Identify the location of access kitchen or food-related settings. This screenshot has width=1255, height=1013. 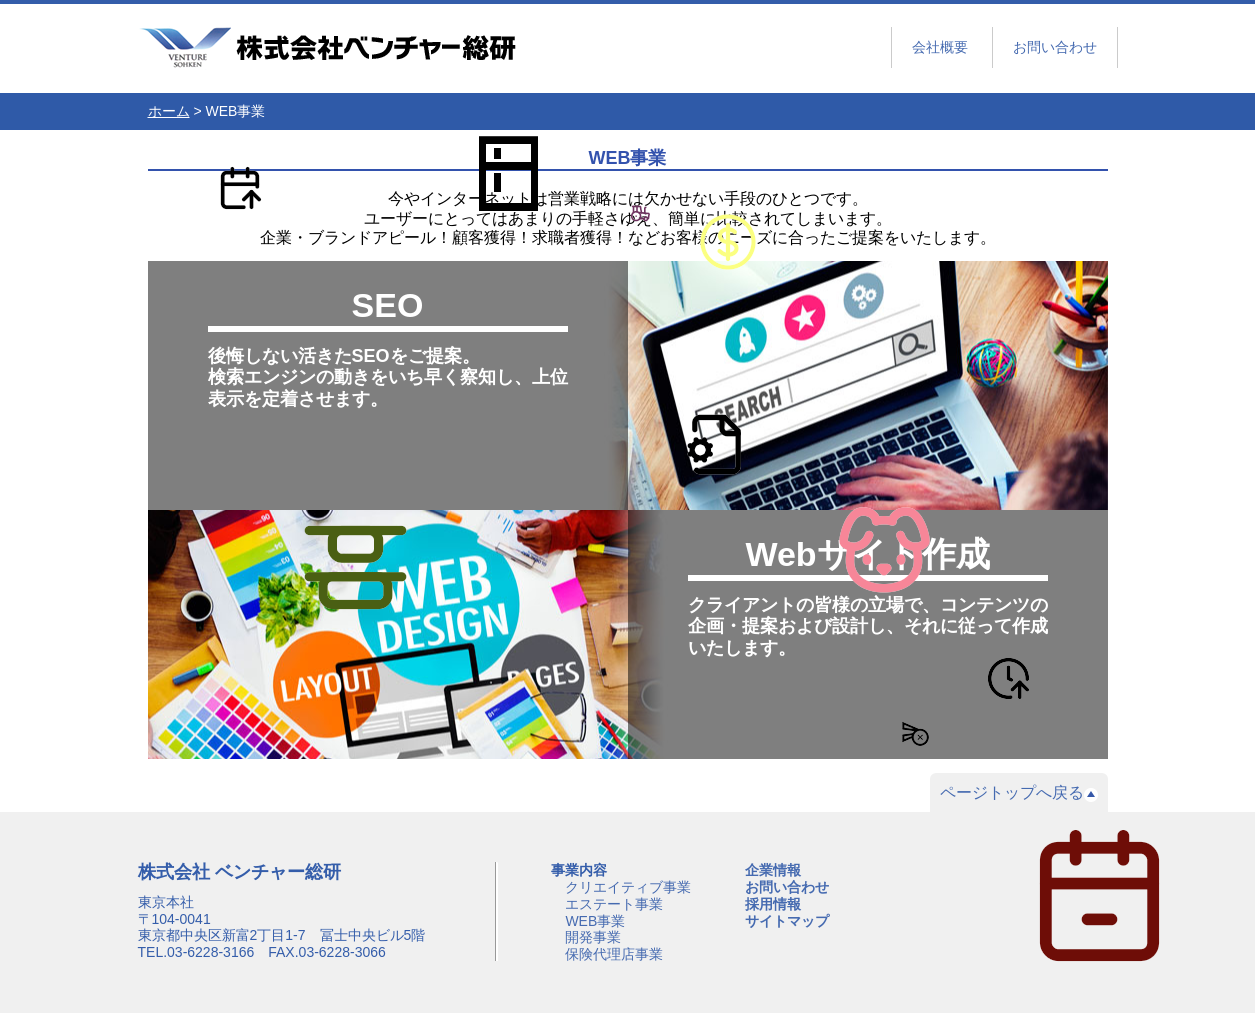
(508, 173).